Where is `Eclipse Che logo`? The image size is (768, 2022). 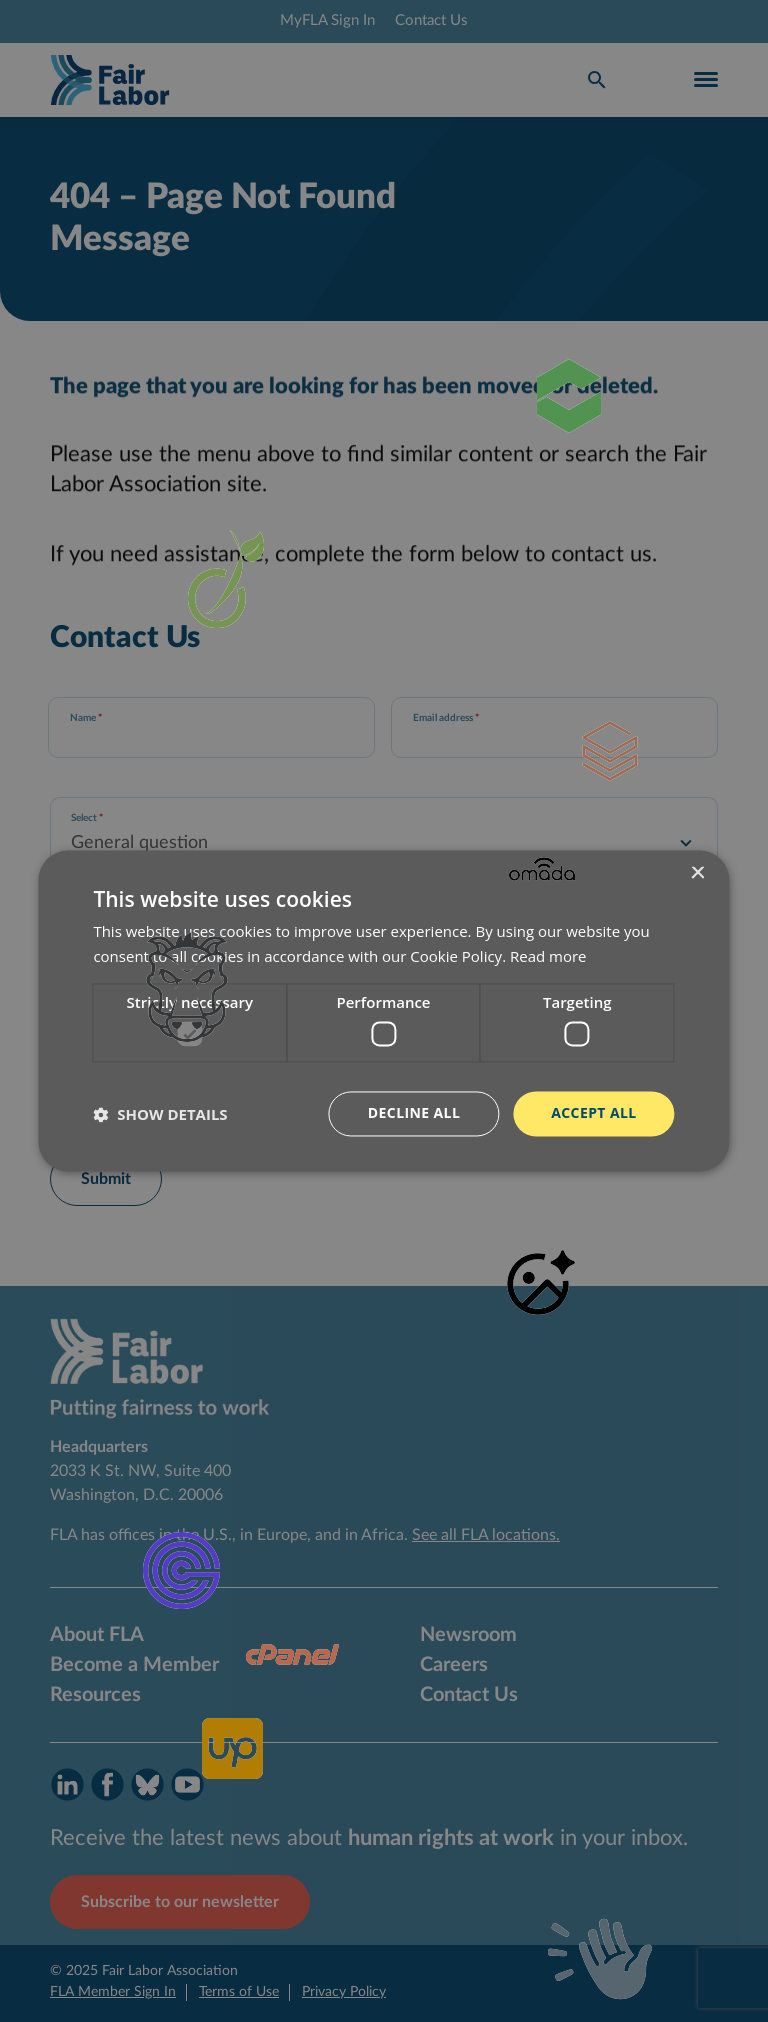
Eclipse Che logo is located at coordinates (569, 396).